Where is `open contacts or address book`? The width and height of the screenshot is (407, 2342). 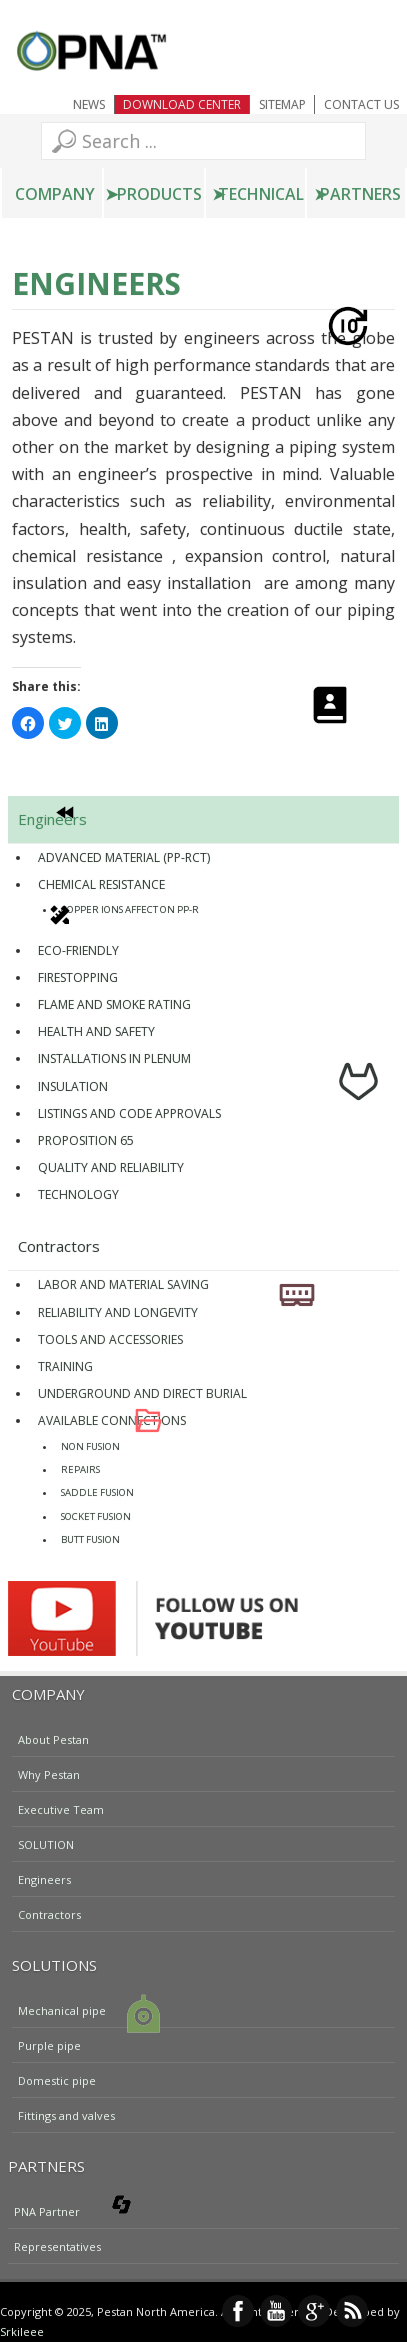
open contacts or address book is located at coordinates (330, 705).